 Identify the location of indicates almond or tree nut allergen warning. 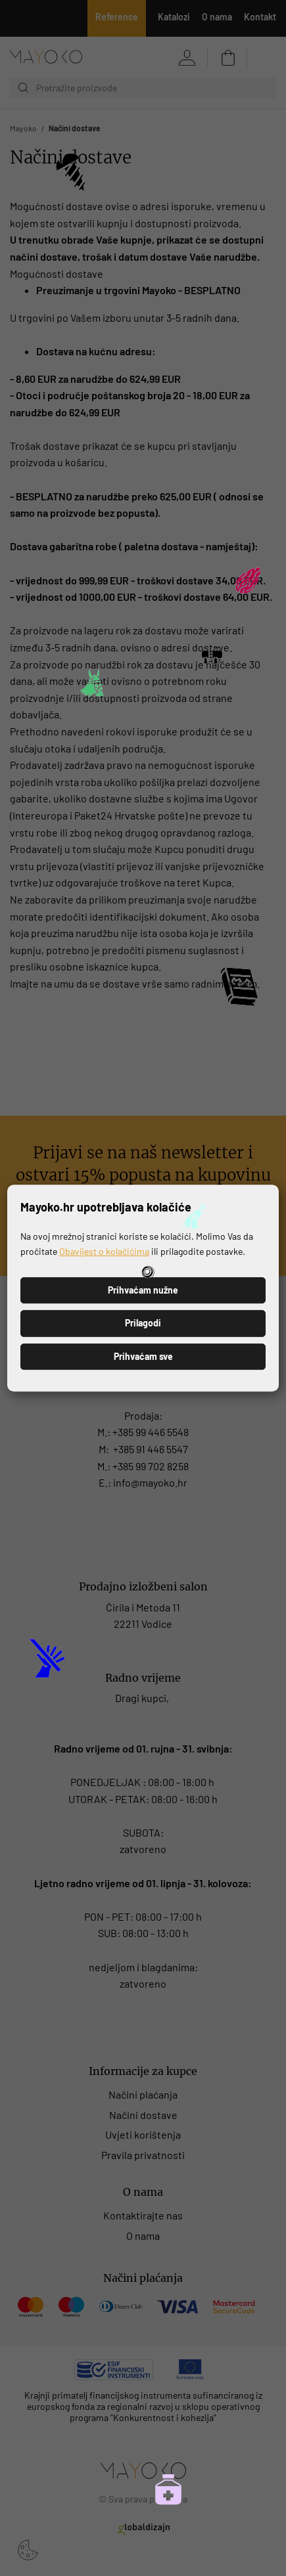
(248, 580).